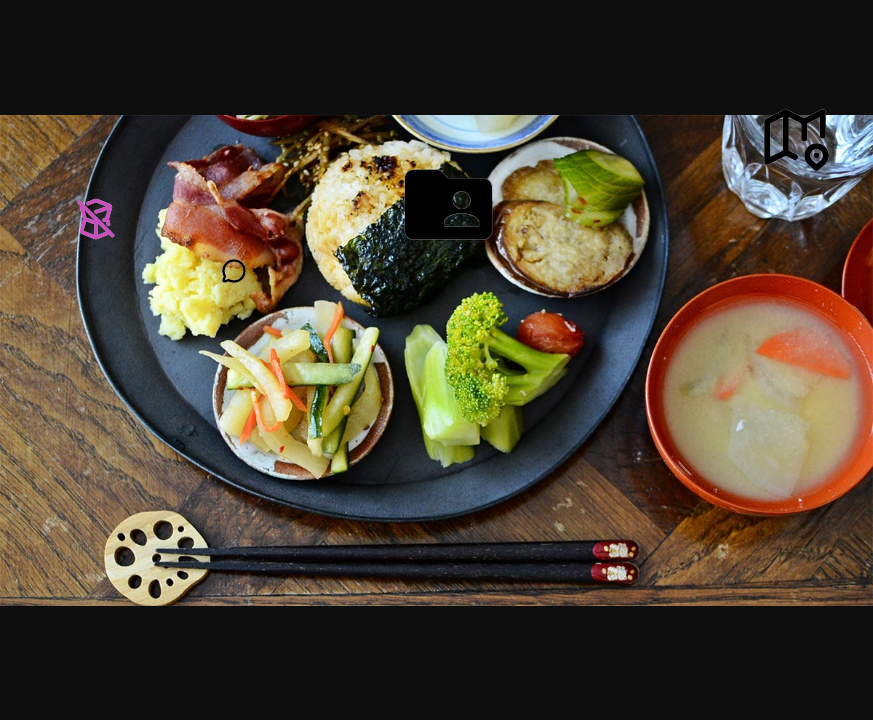 This screenshot has width=873, height=720. Describe the element at coordinates (795, 137) in the screenshot. I see `view map or navigation` at that location.